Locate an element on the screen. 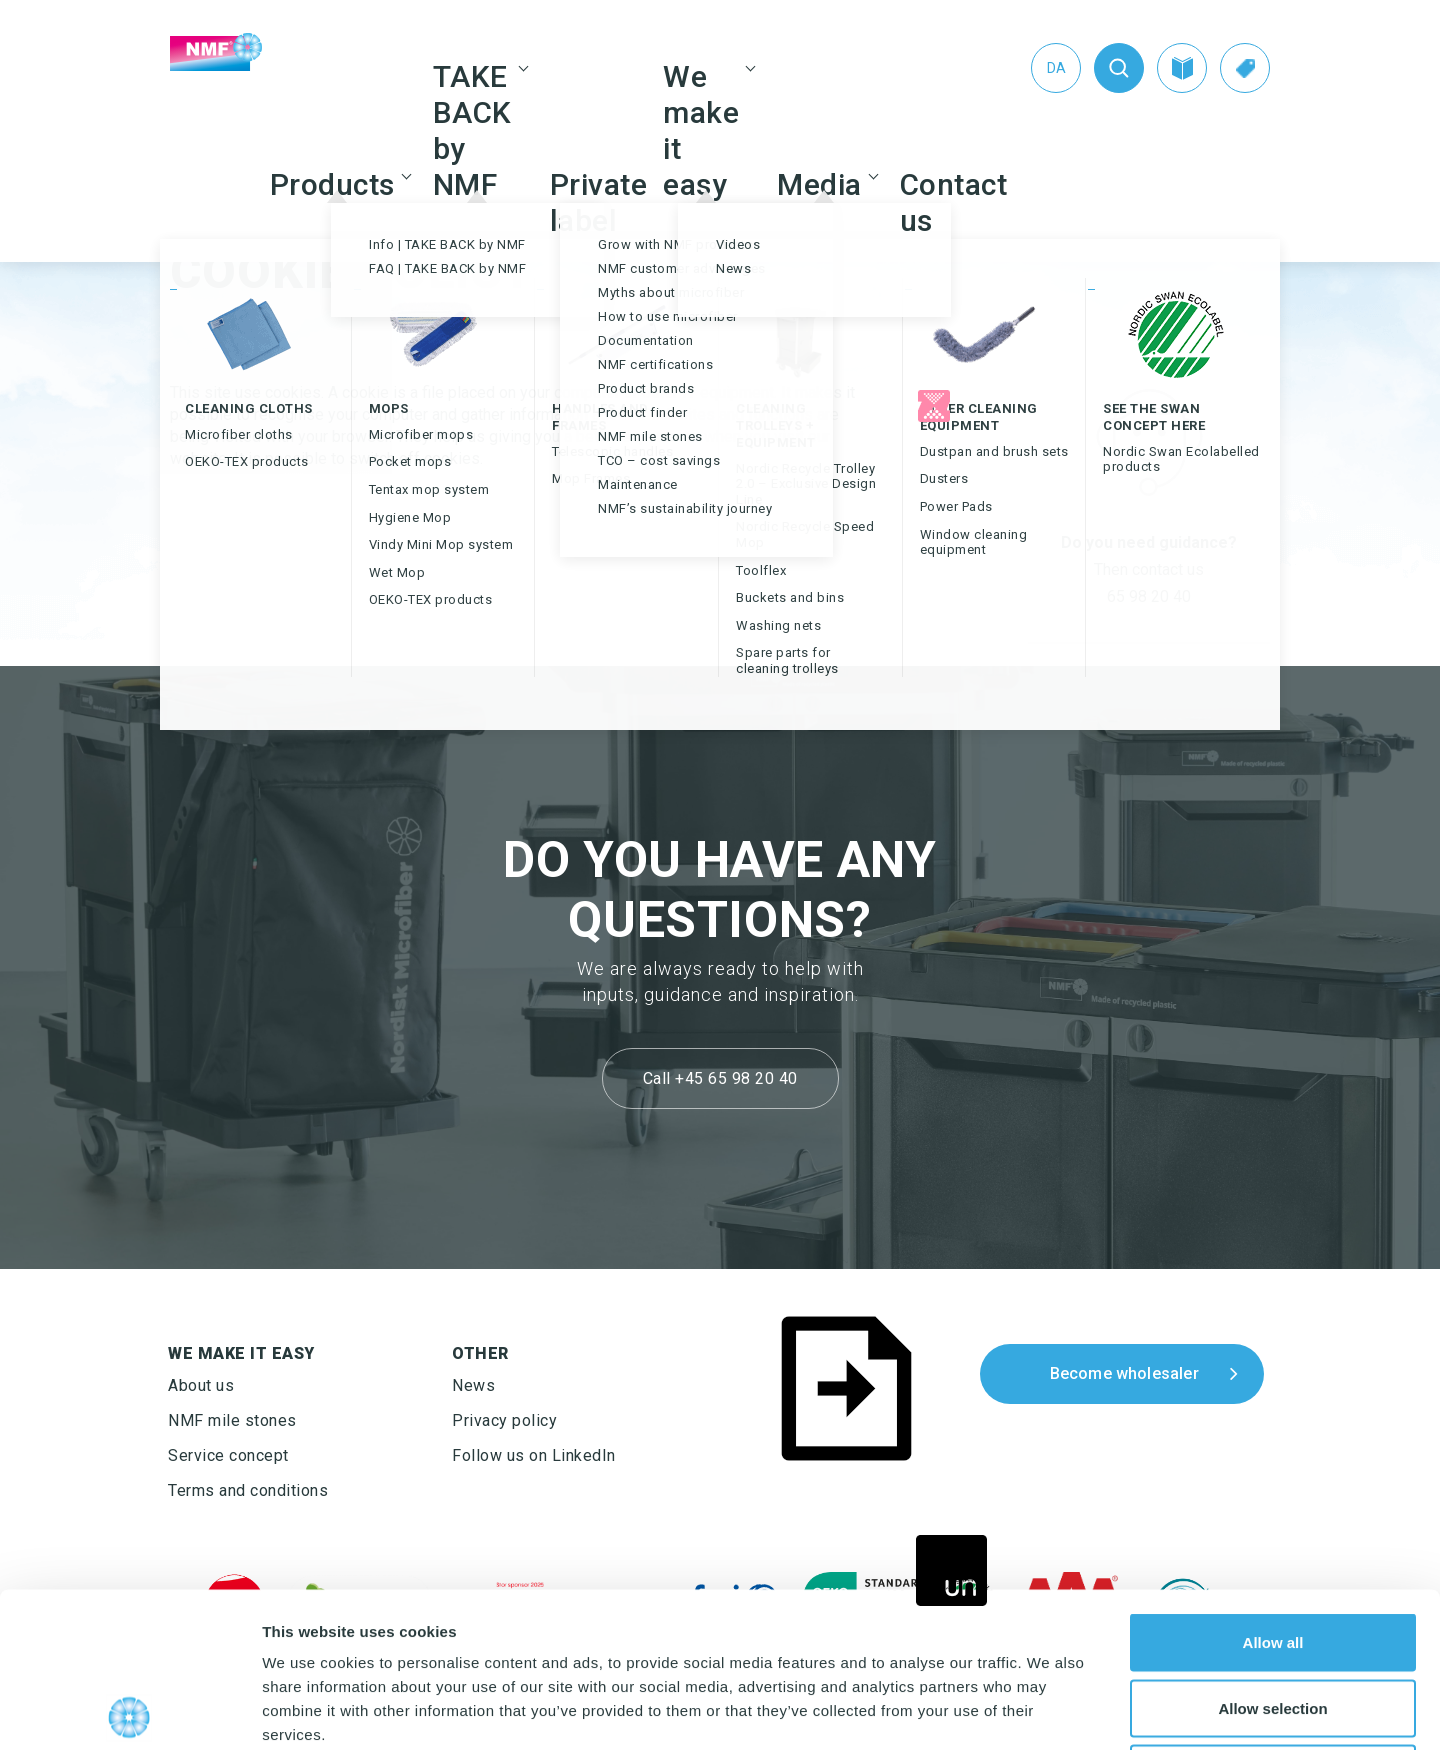 This screenshot has height=1750, width=1440. unjs javascript tools logo is located at coordinates (951, 1570).